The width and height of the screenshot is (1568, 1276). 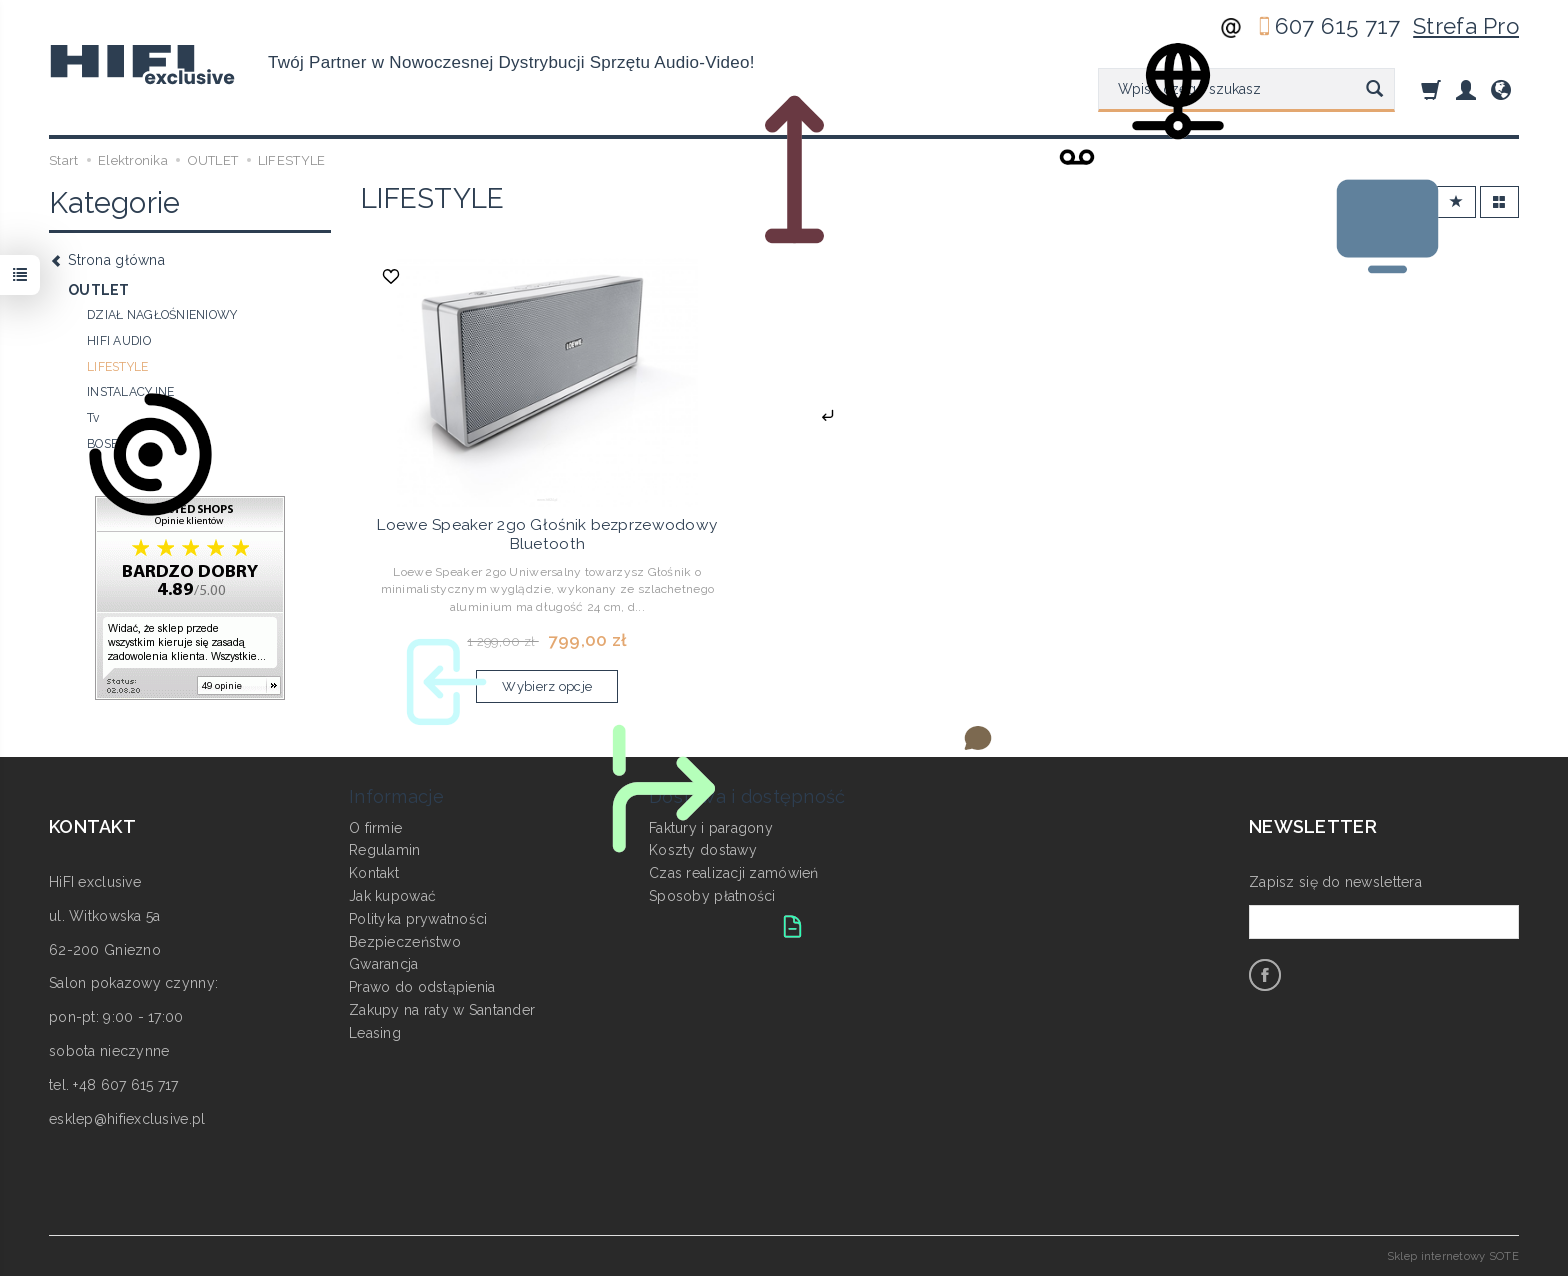 I want to click on return or enter key action, so click(x=828, y=415).